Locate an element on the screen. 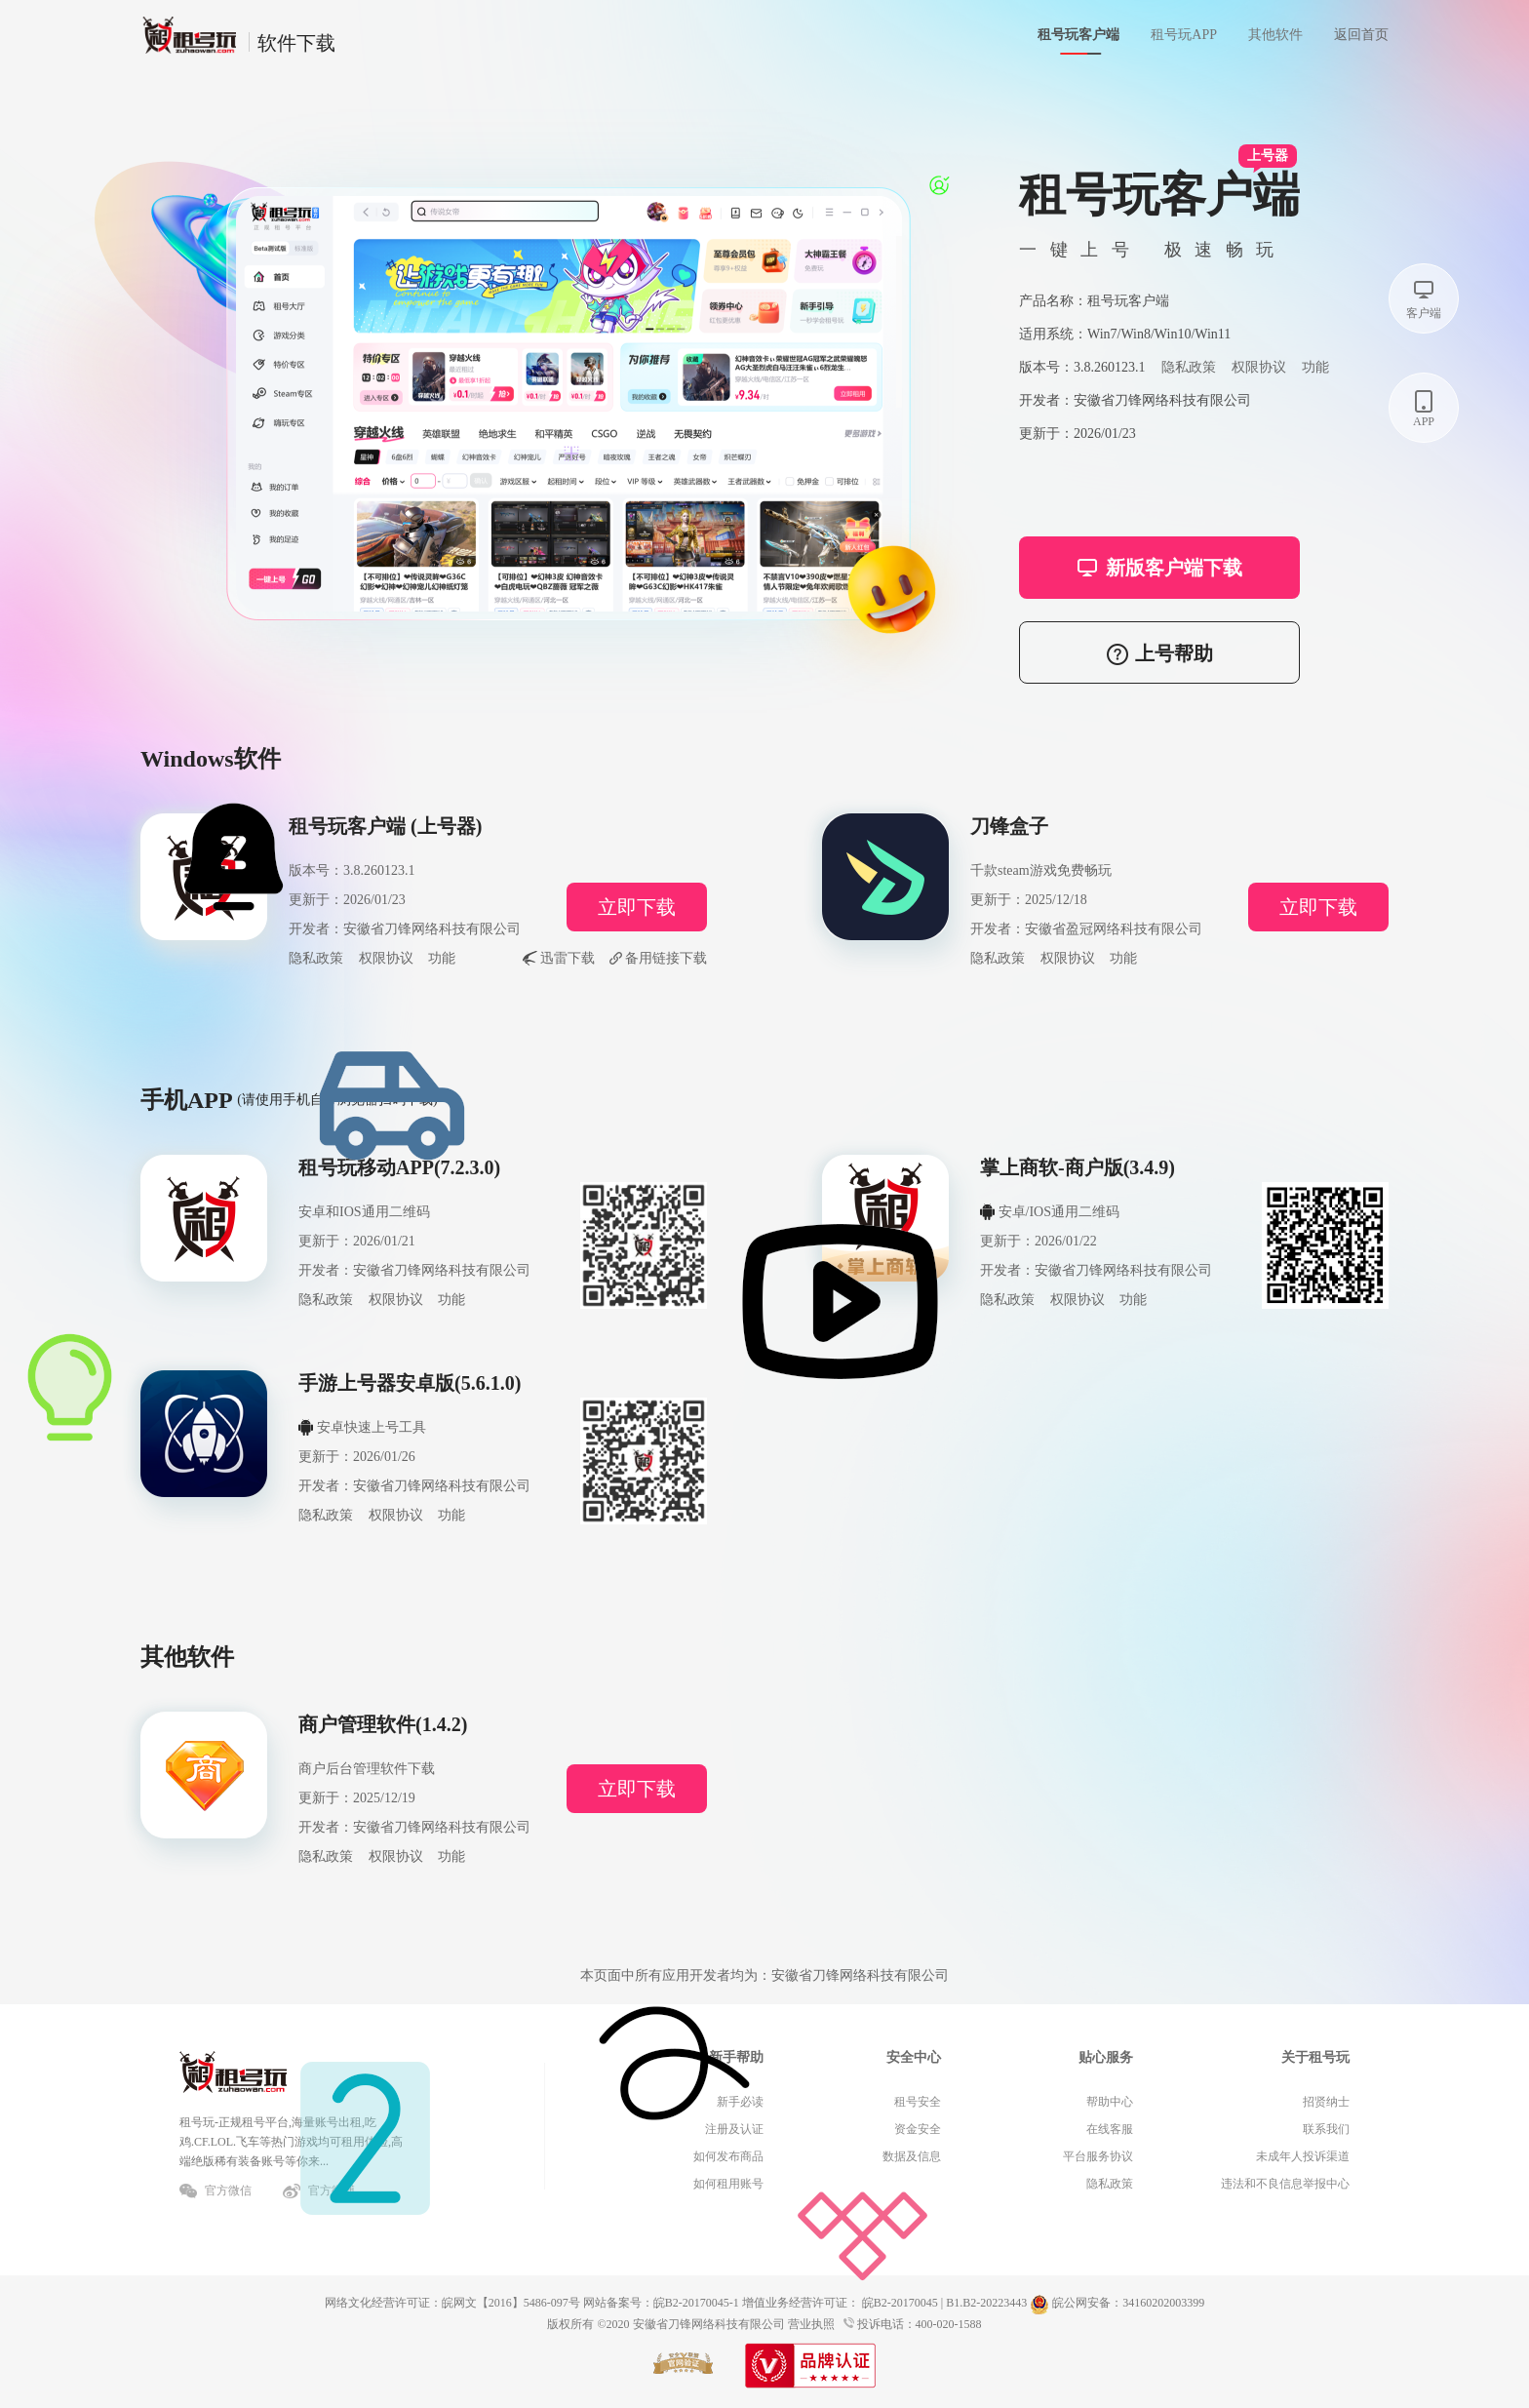 The height and width of the screenshot is (2408, 1529). open the Tidal music streaming app is located at coordinates (862, 2231).